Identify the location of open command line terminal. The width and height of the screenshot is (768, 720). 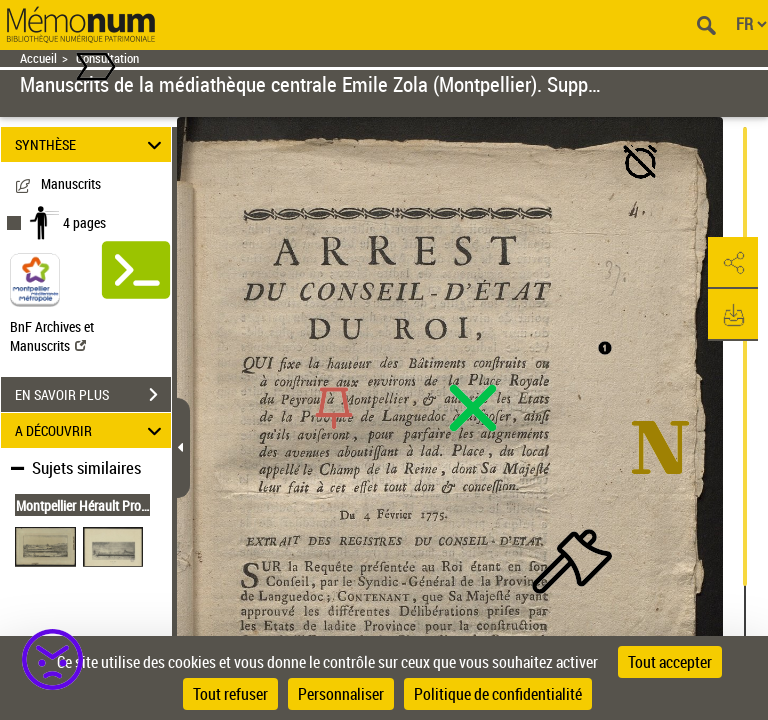
(136, 270).